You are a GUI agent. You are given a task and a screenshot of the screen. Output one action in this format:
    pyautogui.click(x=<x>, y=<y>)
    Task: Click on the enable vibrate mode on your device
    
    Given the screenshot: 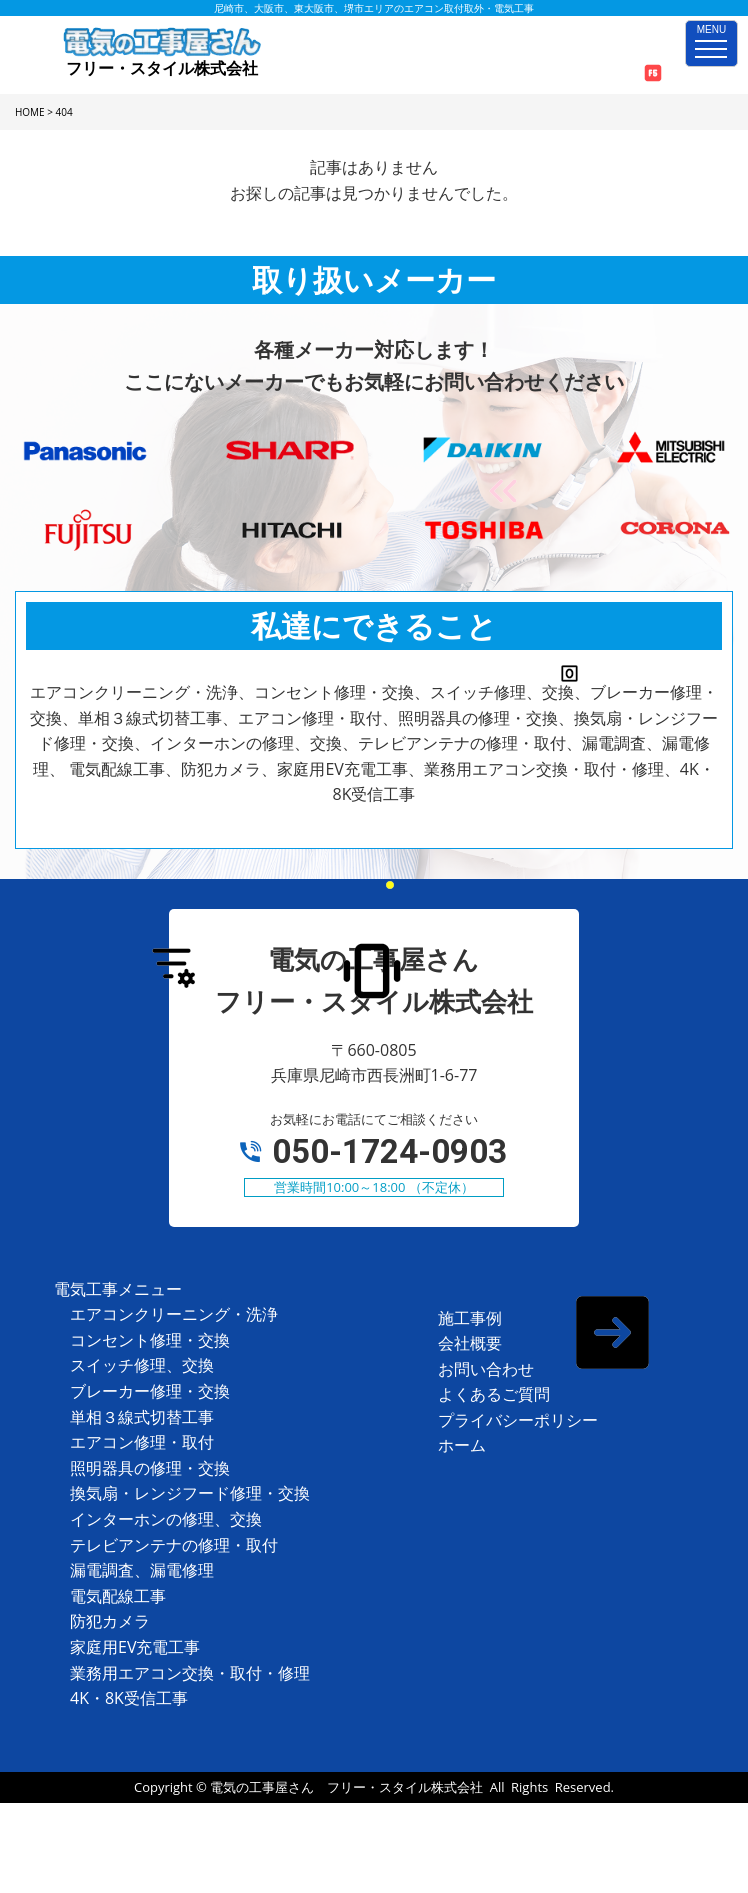 What is the action you would take?
    pyautogui.click(x=372, y=971)
    